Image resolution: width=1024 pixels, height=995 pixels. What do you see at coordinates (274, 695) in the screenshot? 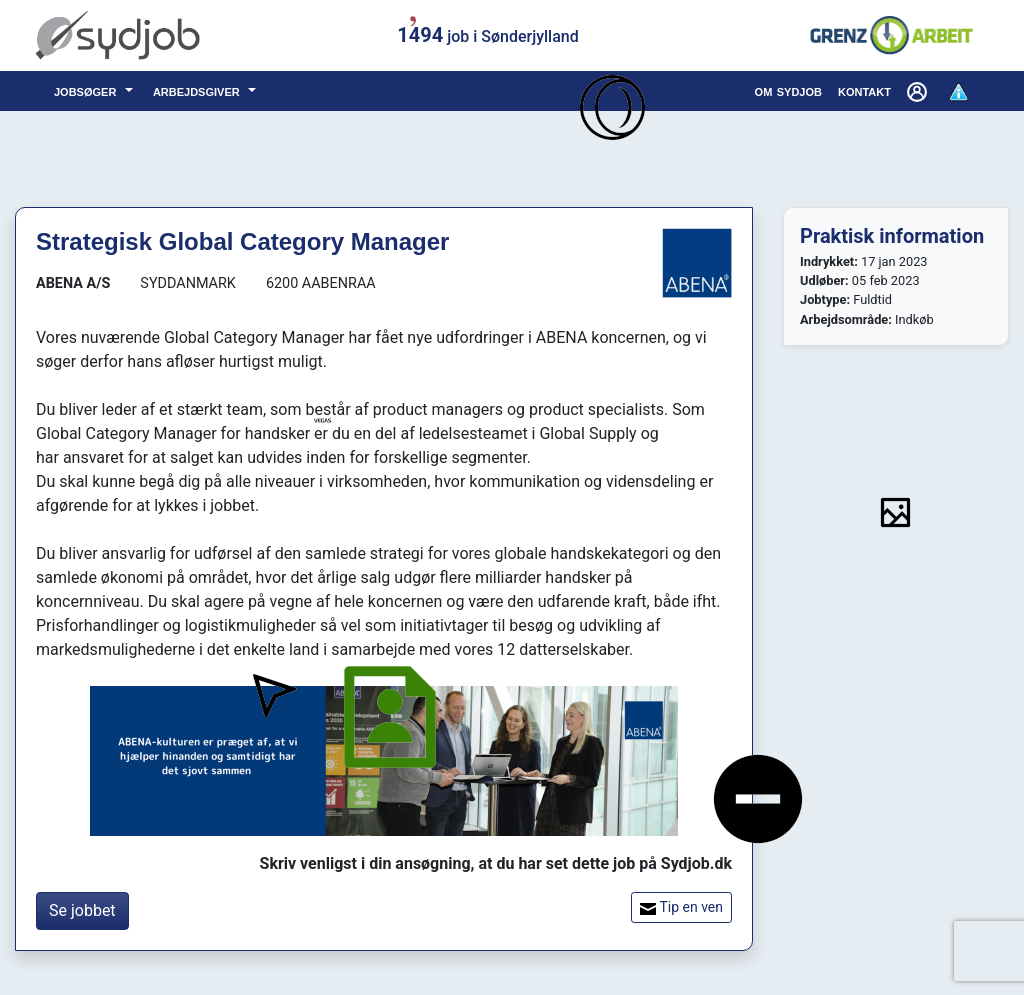
I see `tap to navigate to this location` at bounding box center [274, 695].